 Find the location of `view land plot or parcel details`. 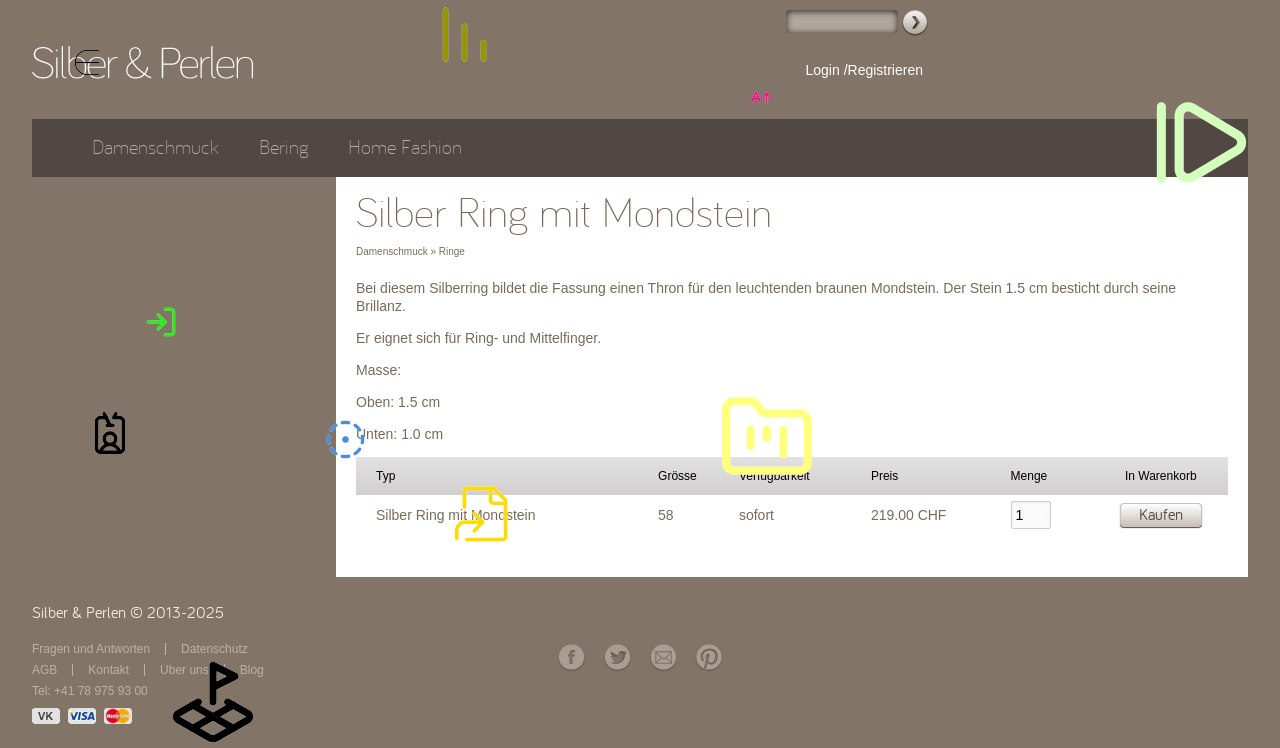

view land plot or parcel details is located at coordinates (213, 702).